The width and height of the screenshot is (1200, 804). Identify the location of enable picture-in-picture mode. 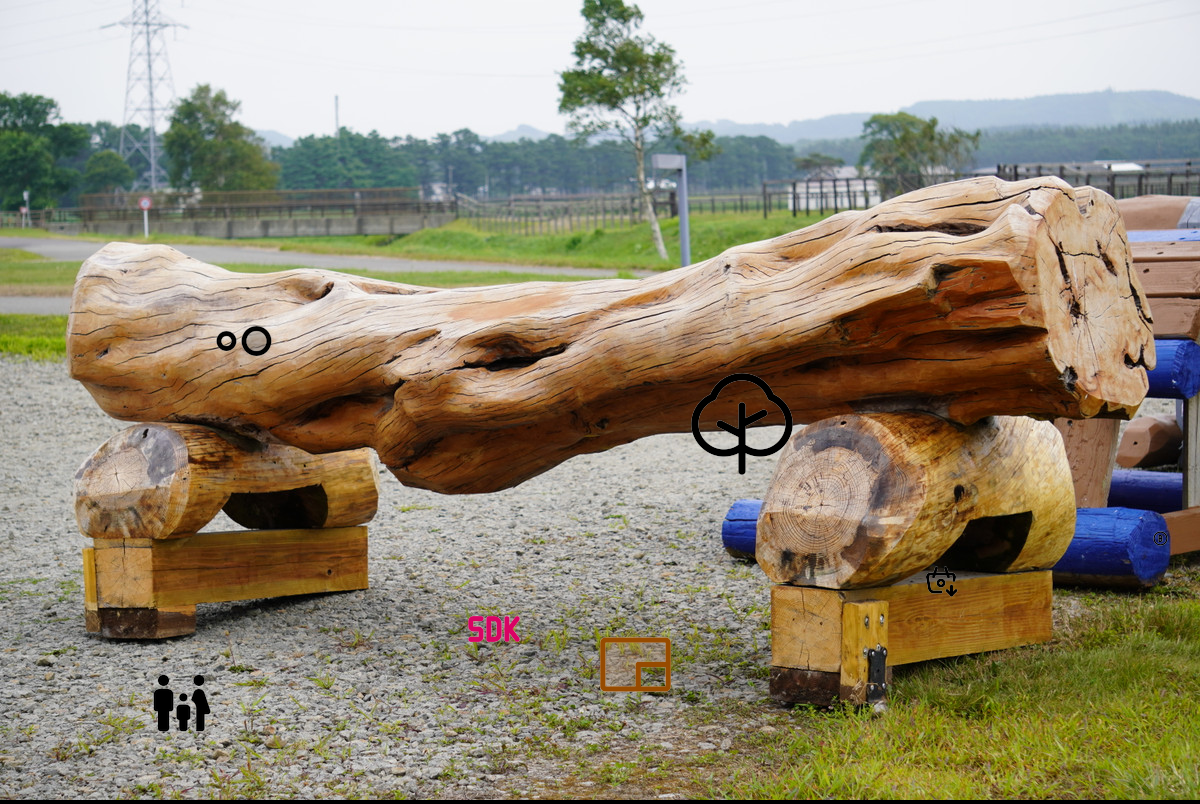
(635, 664).